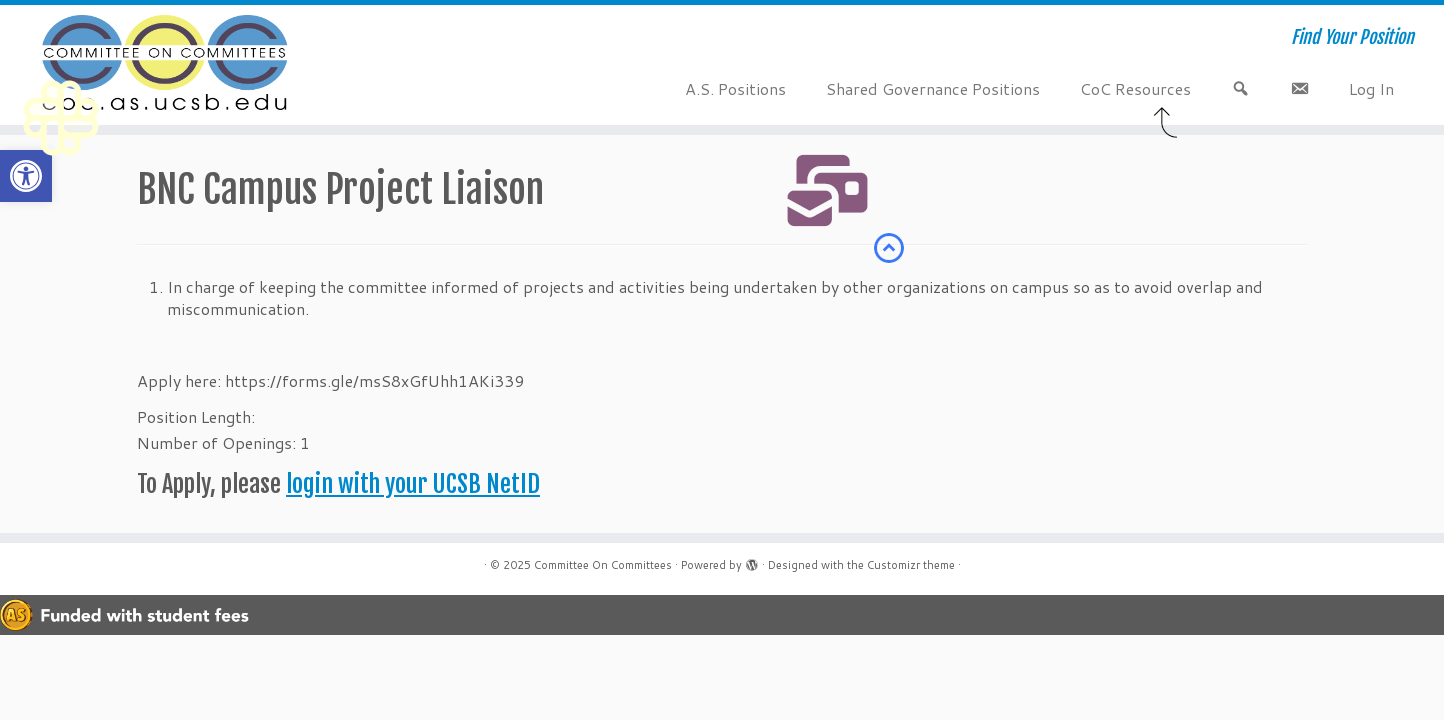  Describe the element at coordinates (61, 118) in the screenshot. I see `open Slack messaging app` at that location.